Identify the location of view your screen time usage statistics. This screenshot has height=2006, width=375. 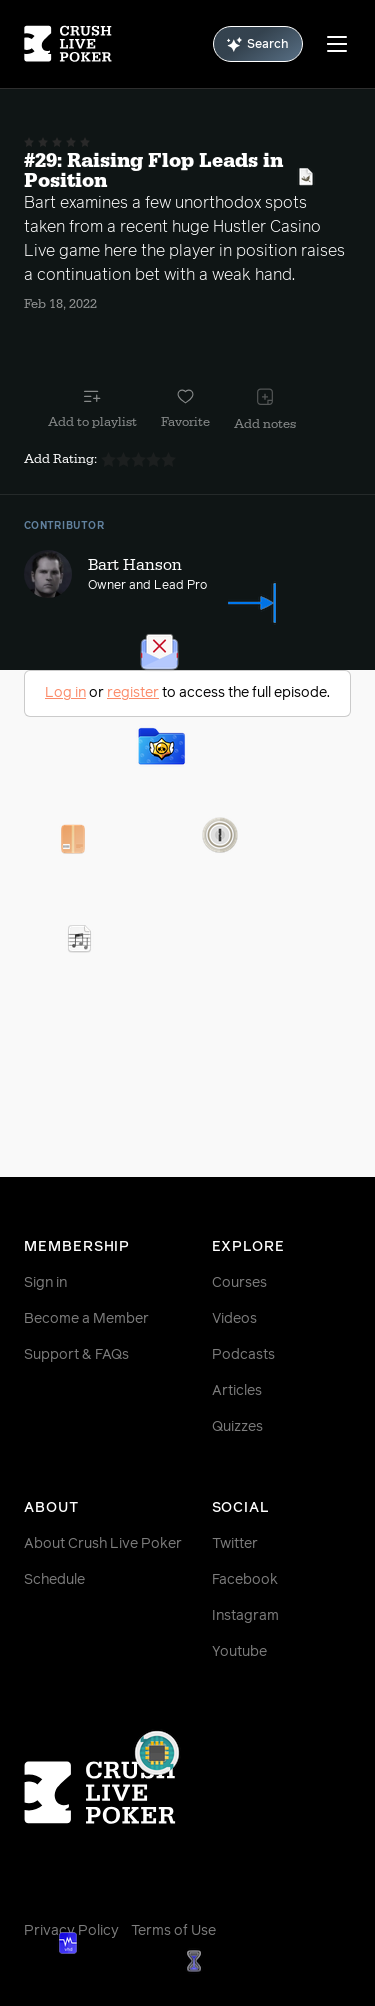
(194, 1961).